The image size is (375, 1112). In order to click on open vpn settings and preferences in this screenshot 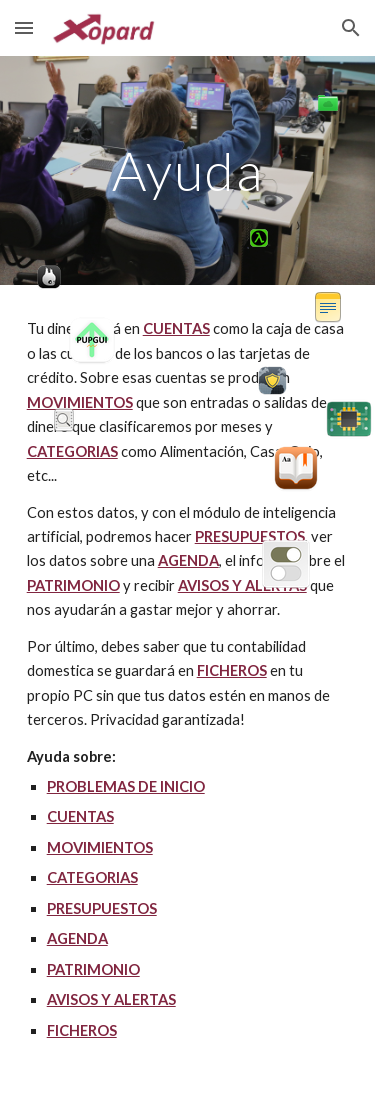, I will do `click(272, 380)`.